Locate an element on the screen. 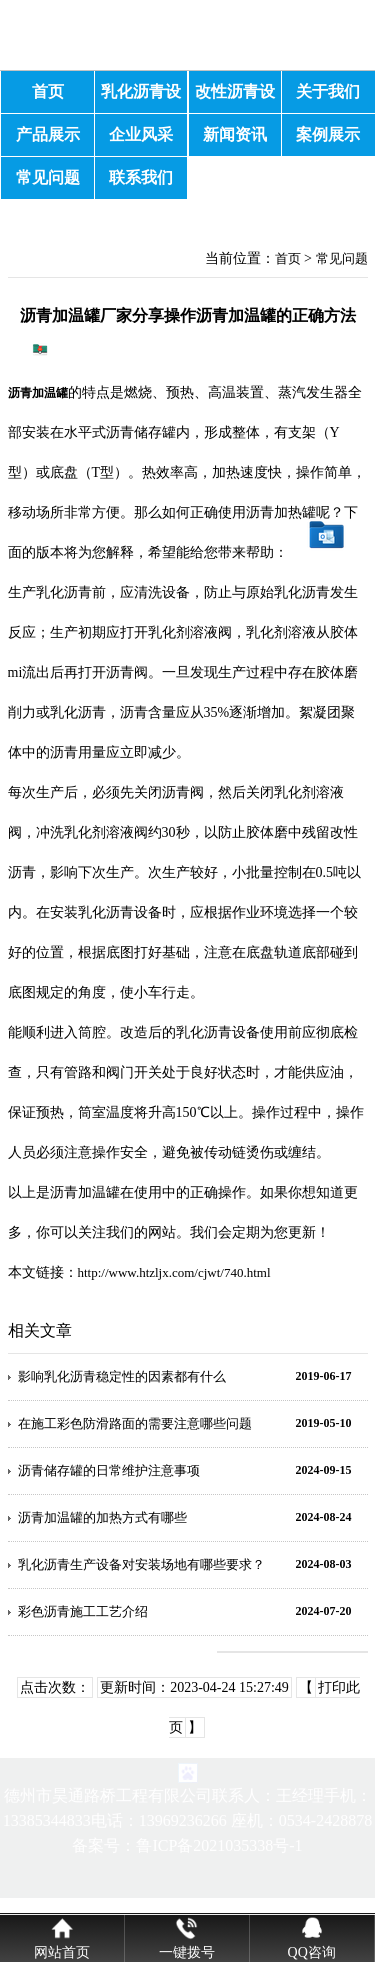 The width and height of the screenshot is (375, 1962). open folder containing microsoft outlook files is located at coordinates (326, 535).